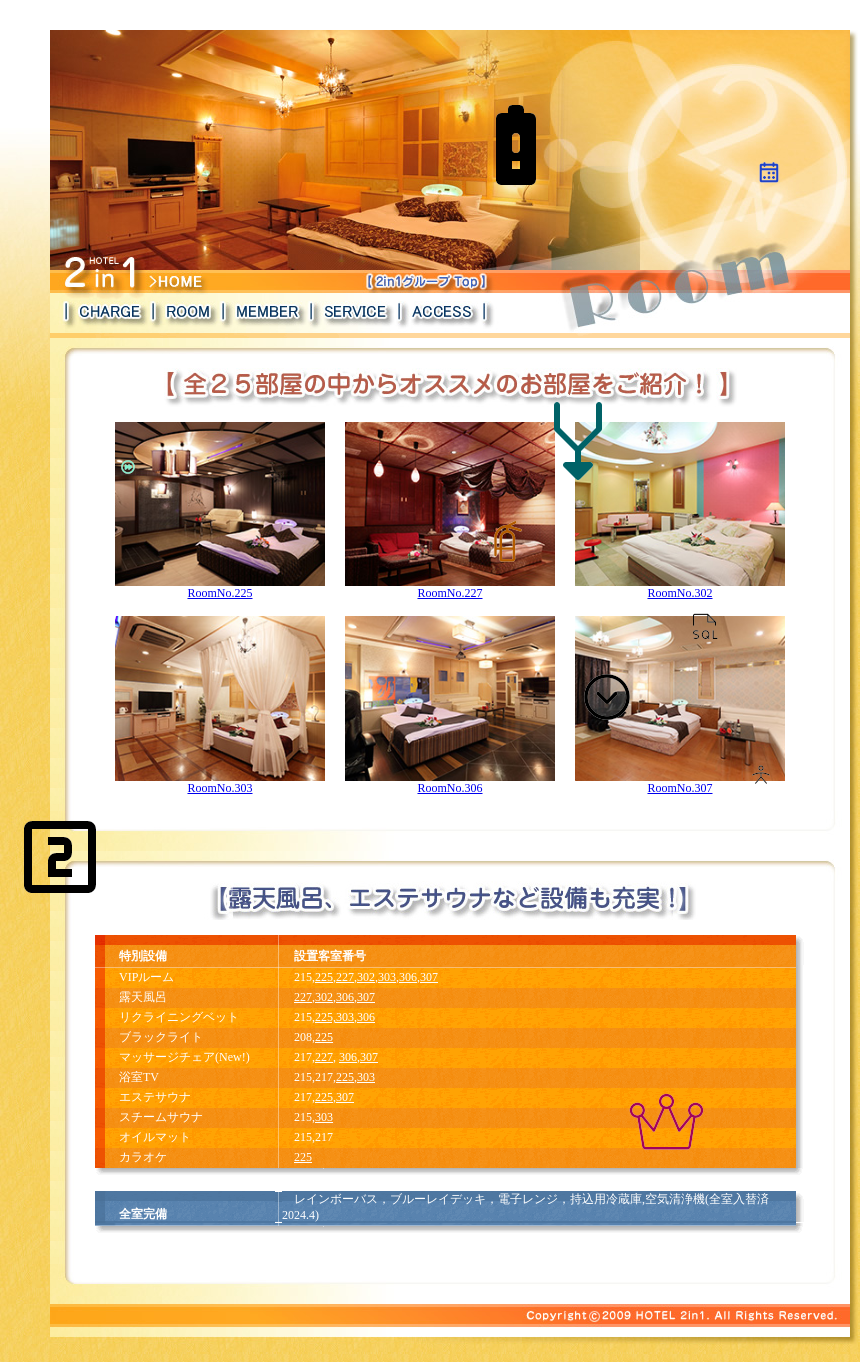 Image resolution: width=860 pixels, height=1362 pixels. Describe the element at coordinates (60, 857) in the screenshot. I see `indicates step two in a multi-step process` at that location.